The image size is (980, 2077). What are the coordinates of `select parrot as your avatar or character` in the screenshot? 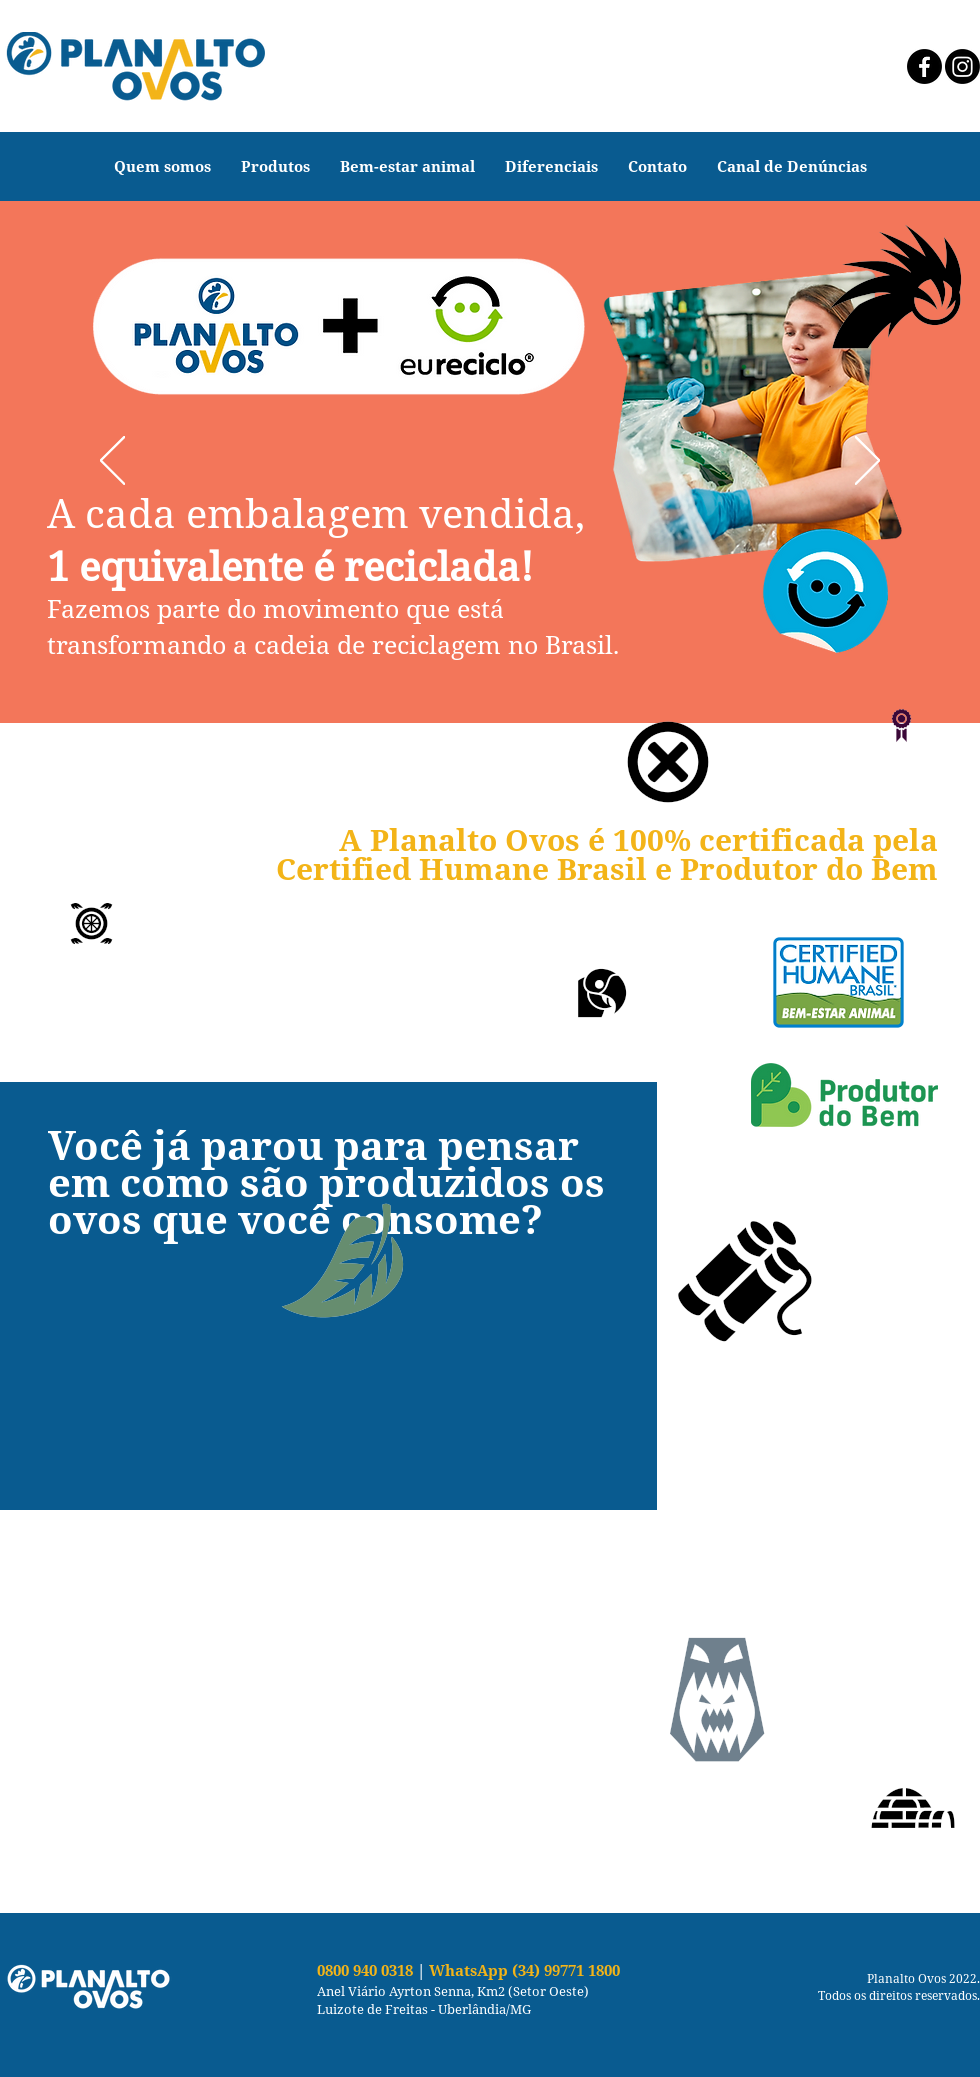 It's located at (602, 993).